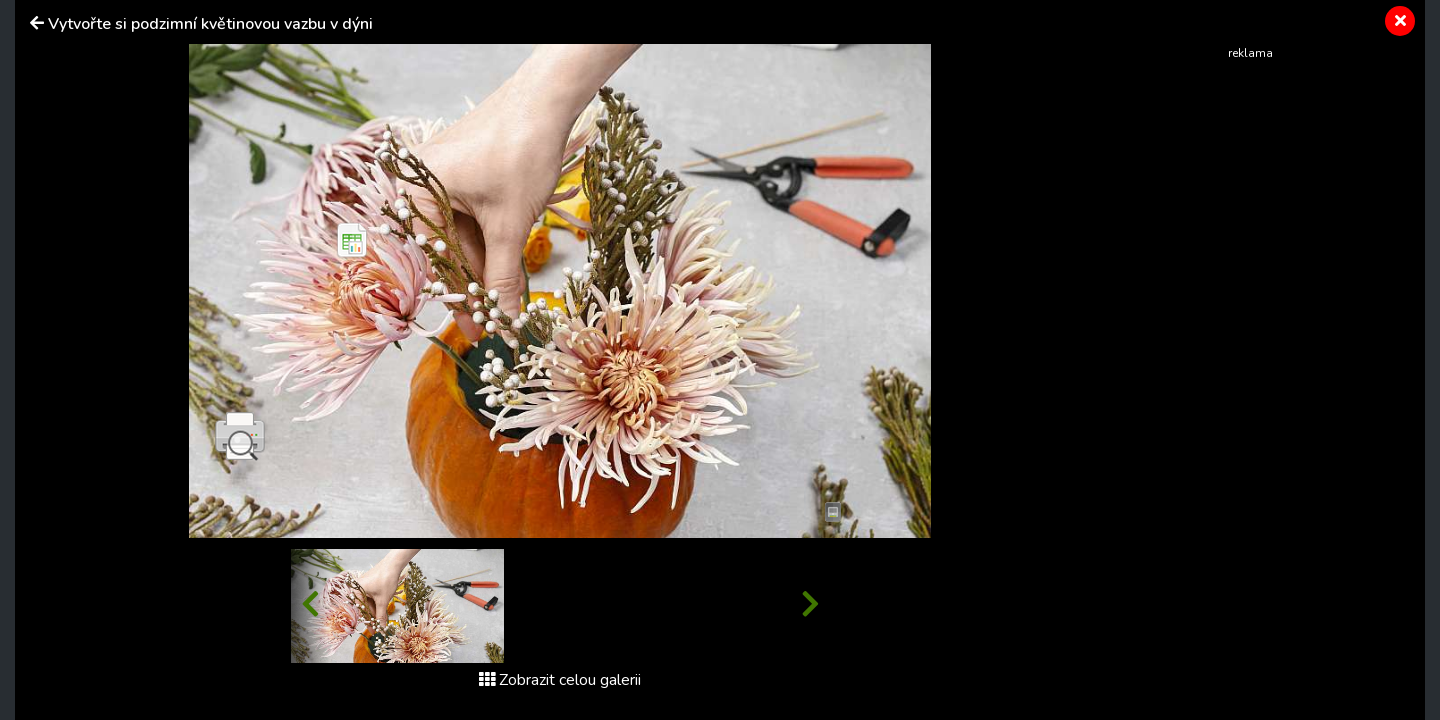 The image size is (1440, 720). I want to click on open a spreadsheet file, so click(352, 240).